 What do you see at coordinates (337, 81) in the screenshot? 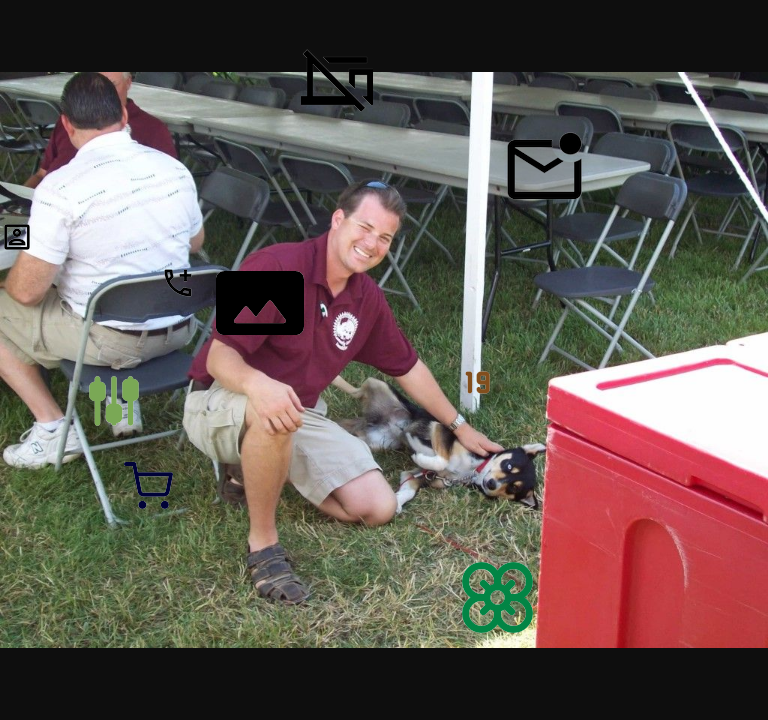
I see `device linking is disabled` at bounding box center [337, 81].